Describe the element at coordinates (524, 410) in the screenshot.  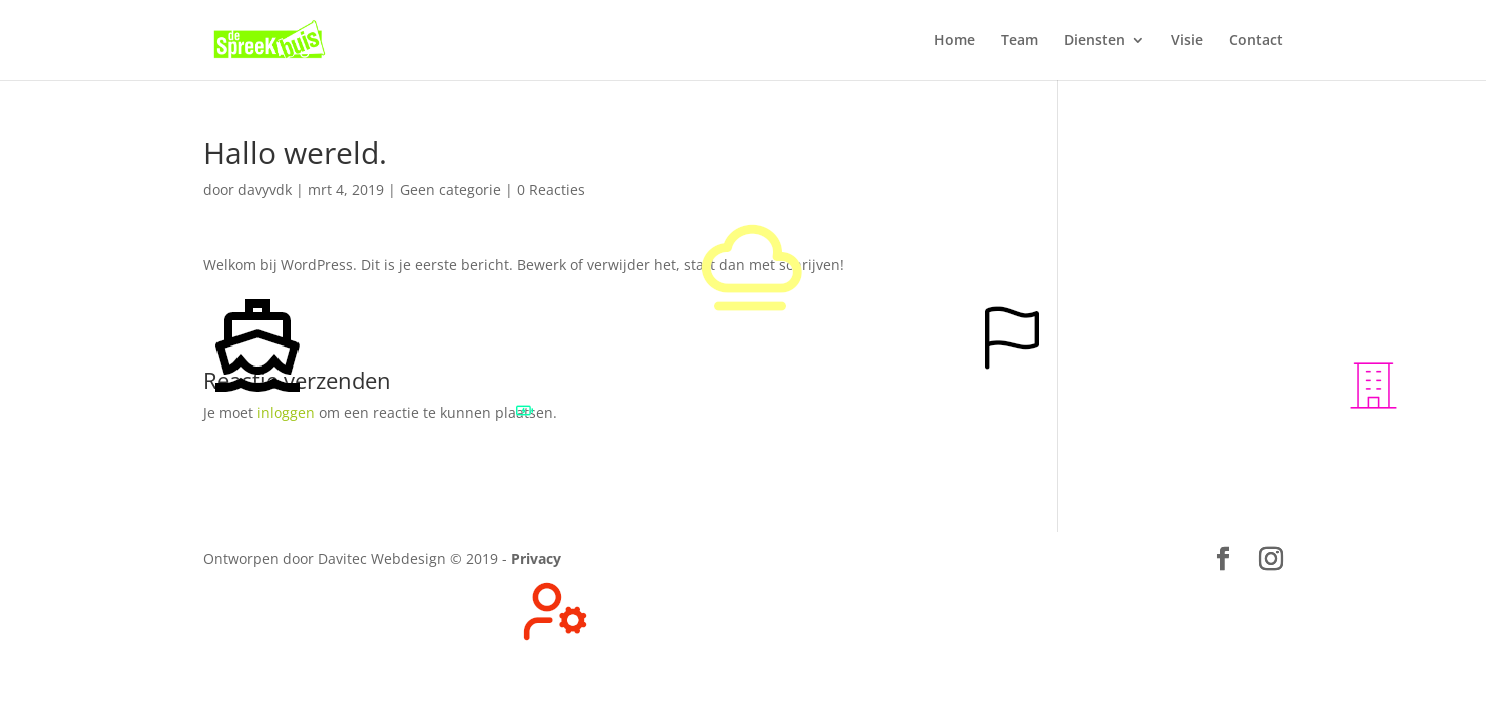
I see `indicates device is currently charging` at that location.